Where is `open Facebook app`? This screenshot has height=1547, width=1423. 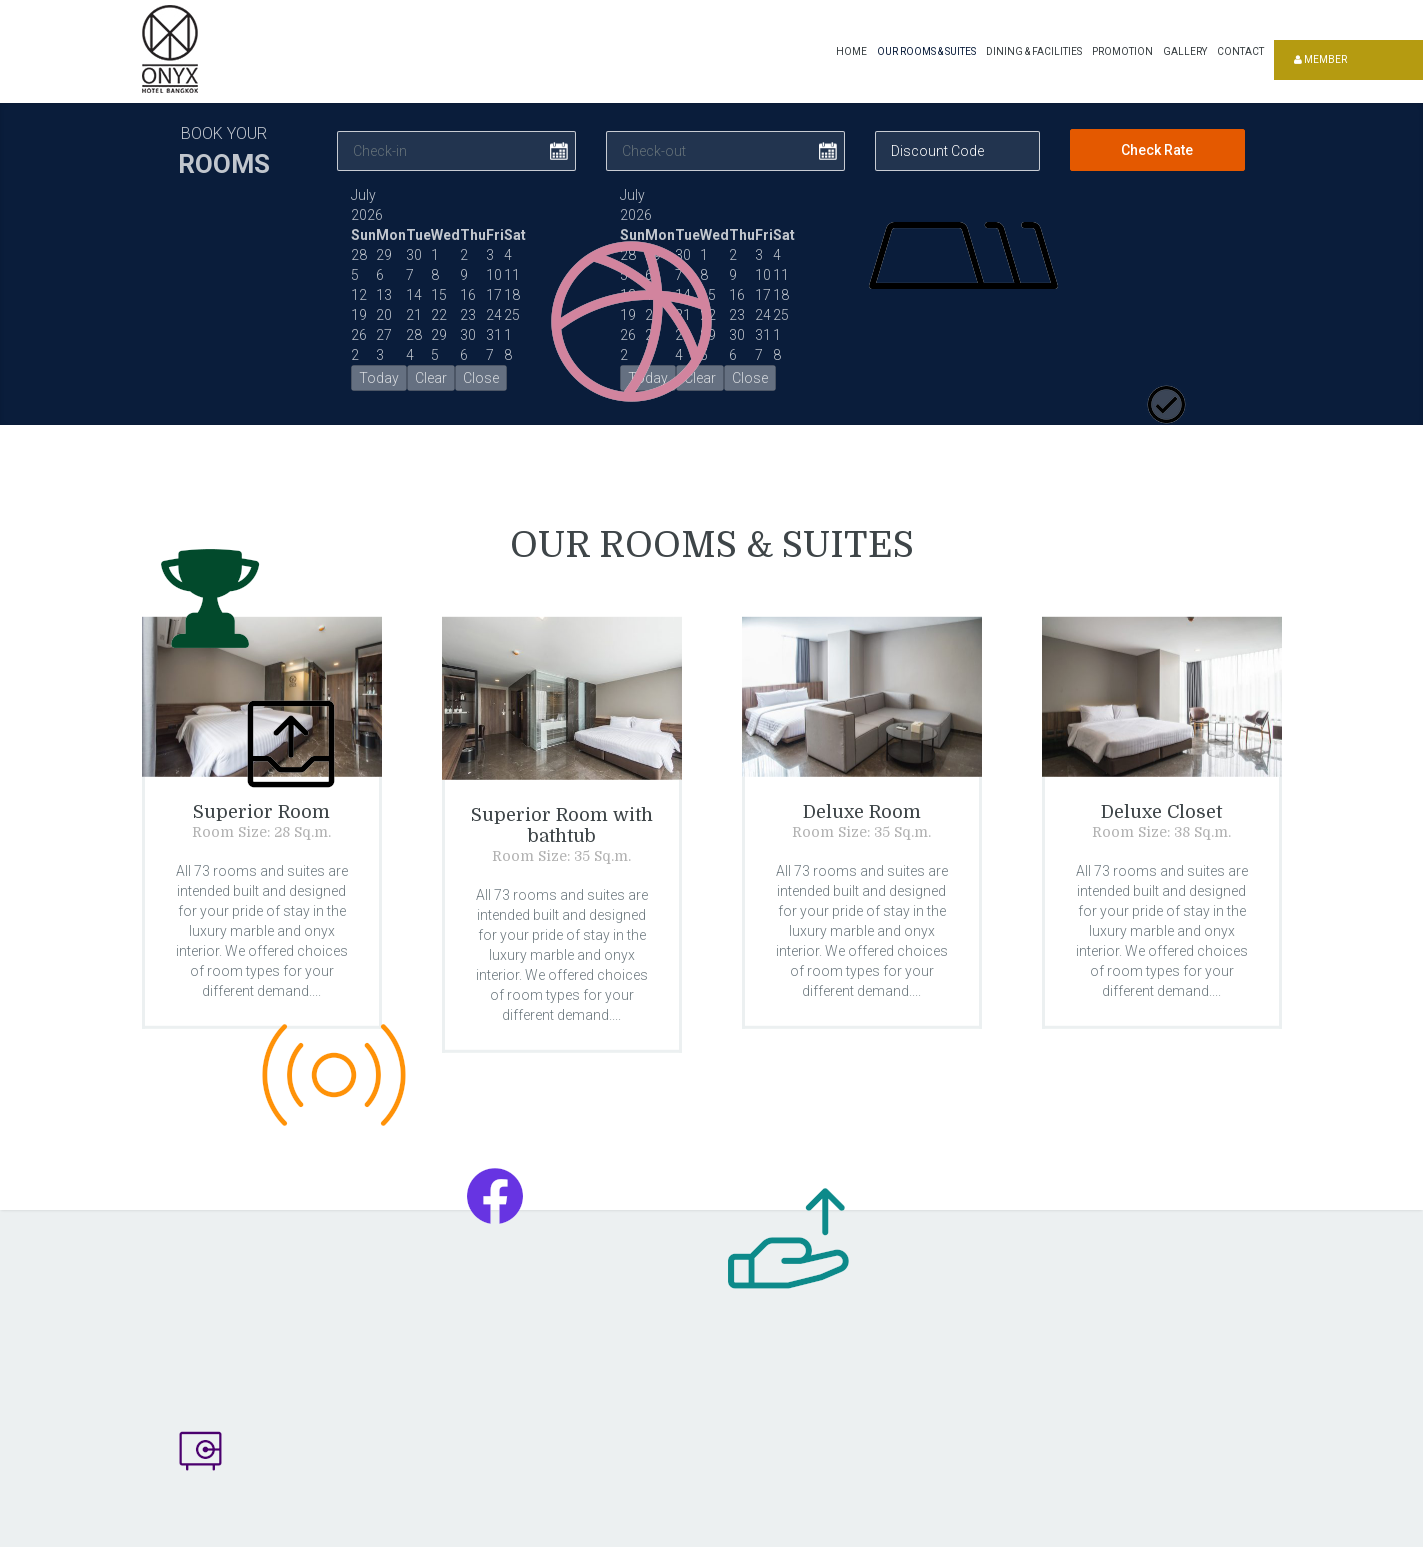
open Facebook app is located at coordinates (495, 1196).